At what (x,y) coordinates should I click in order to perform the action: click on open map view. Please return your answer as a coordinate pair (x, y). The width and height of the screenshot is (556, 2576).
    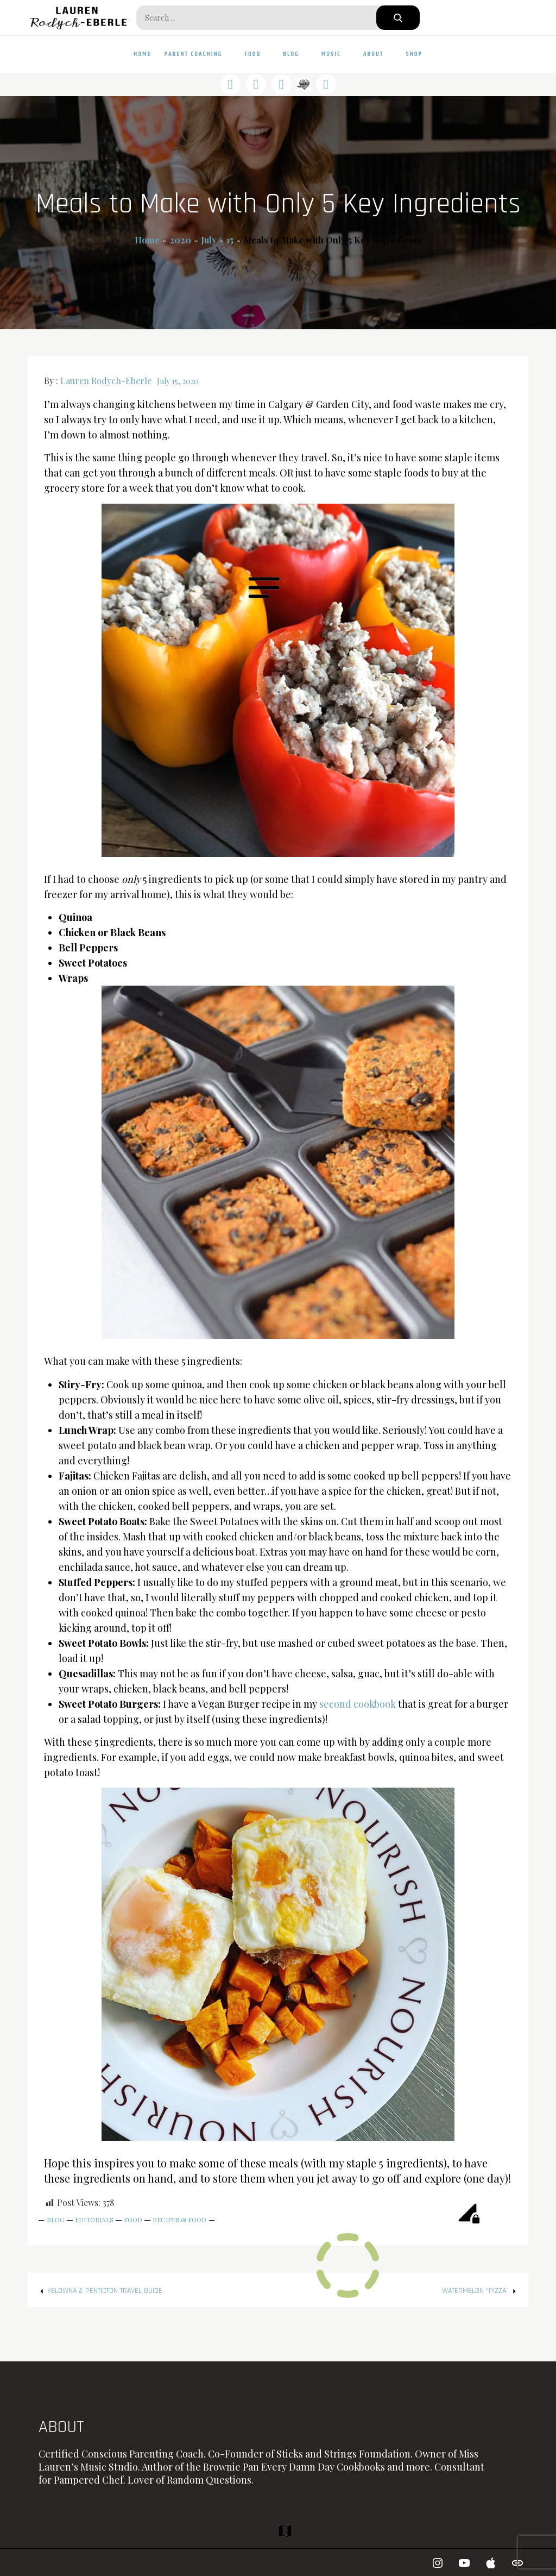
    Looking at the image, I should click on (285, 2531).